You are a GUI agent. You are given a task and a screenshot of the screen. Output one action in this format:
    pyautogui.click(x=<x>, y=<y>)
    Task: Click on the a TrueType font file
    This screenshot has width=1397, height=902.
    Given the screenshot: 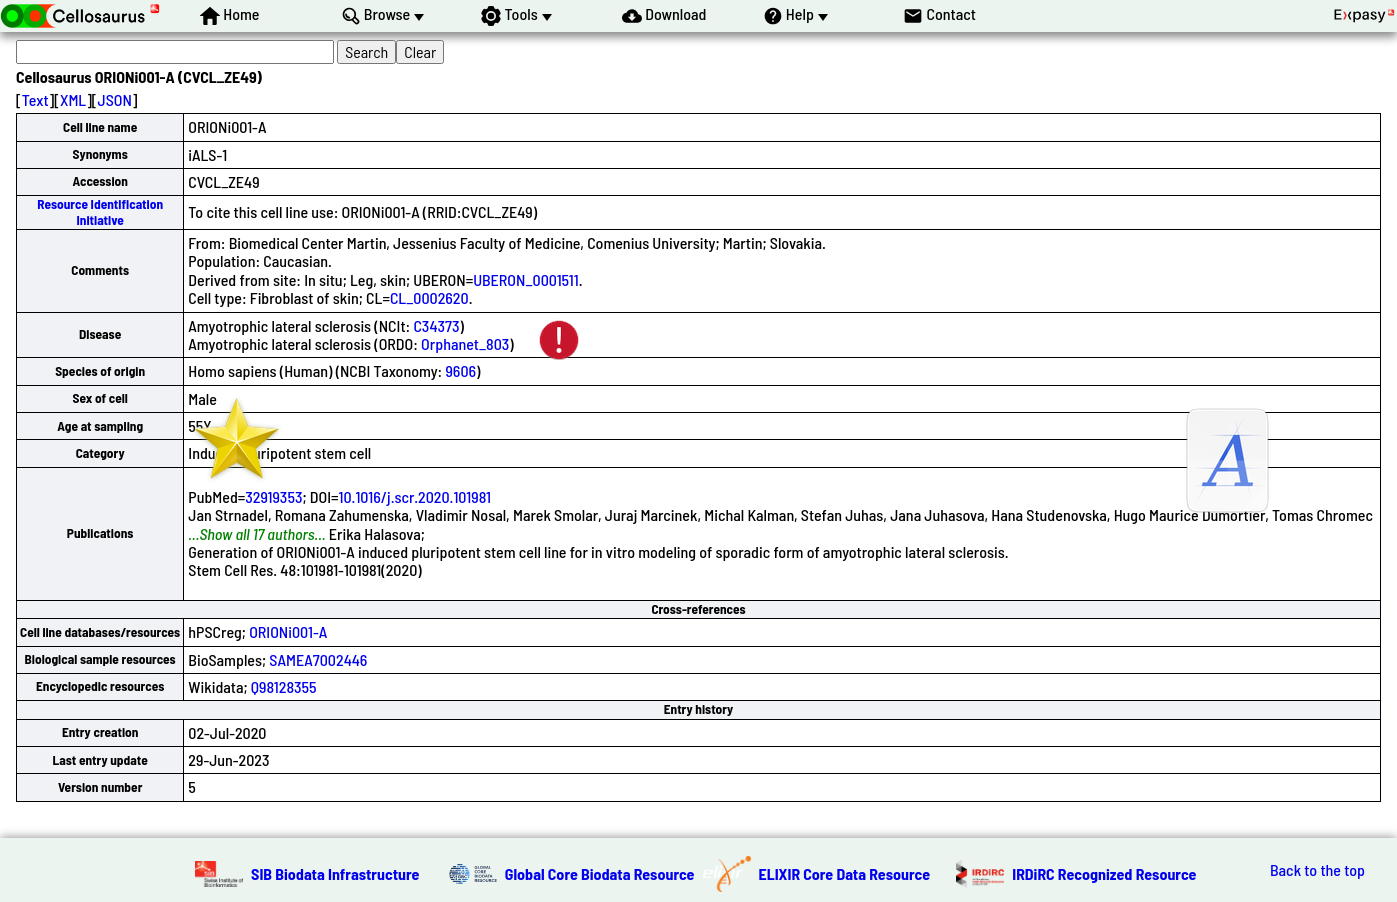 What is the action you would take?
    pyautogui.click(x=1227, y=460)
    